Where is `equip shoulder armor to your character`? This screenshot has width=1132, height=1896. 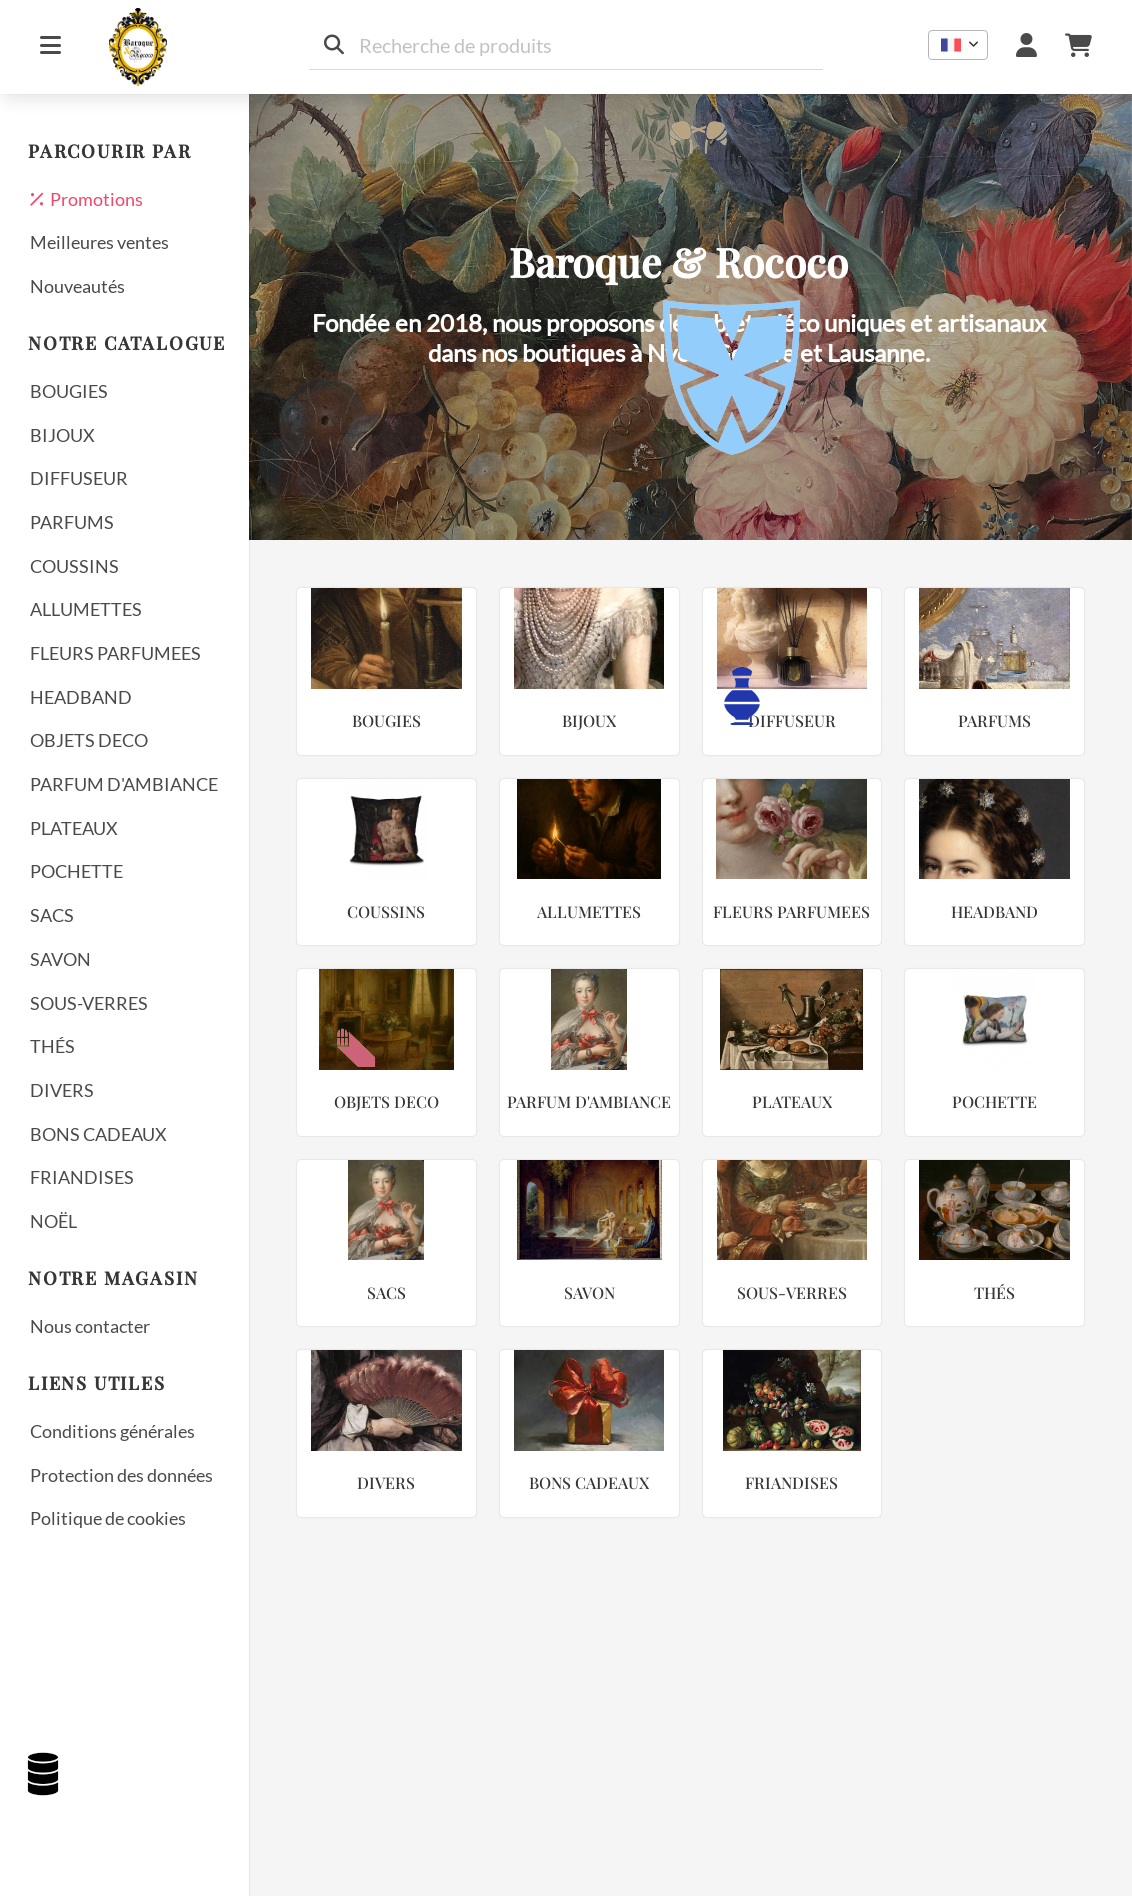
equip shoulder armor to your character is located at coordinates (698, 137).